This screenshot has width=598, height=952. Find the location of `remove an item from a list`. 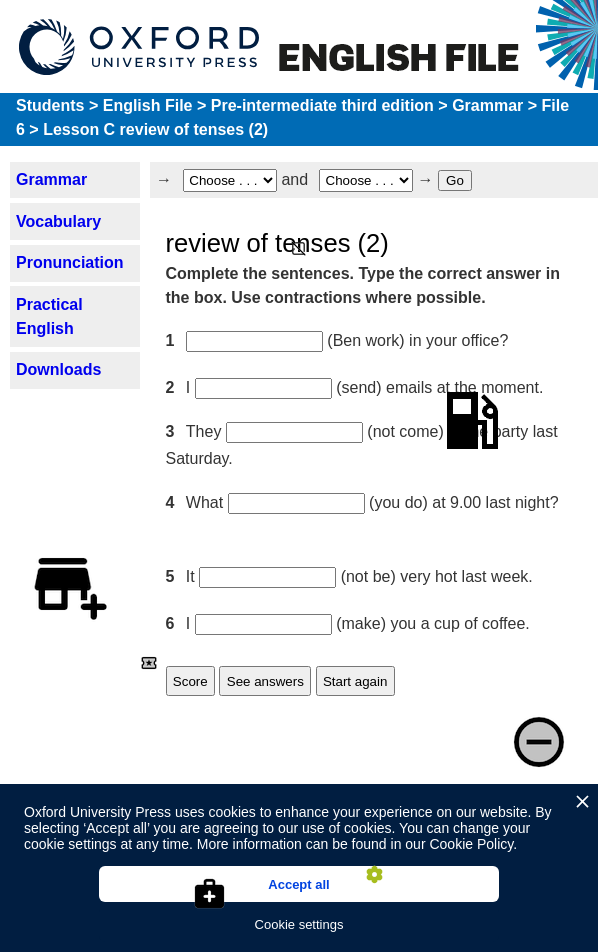

remove an item from a list is located at coordinates (539, 742).